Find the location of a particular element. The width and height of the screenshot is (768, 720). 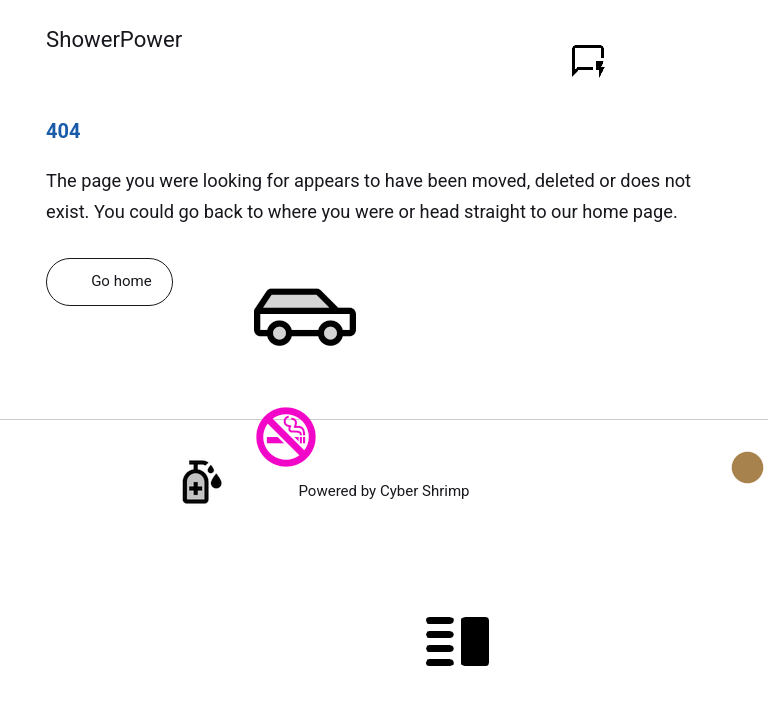

toggle vertical split view layout is located at coordinates (457, 641).